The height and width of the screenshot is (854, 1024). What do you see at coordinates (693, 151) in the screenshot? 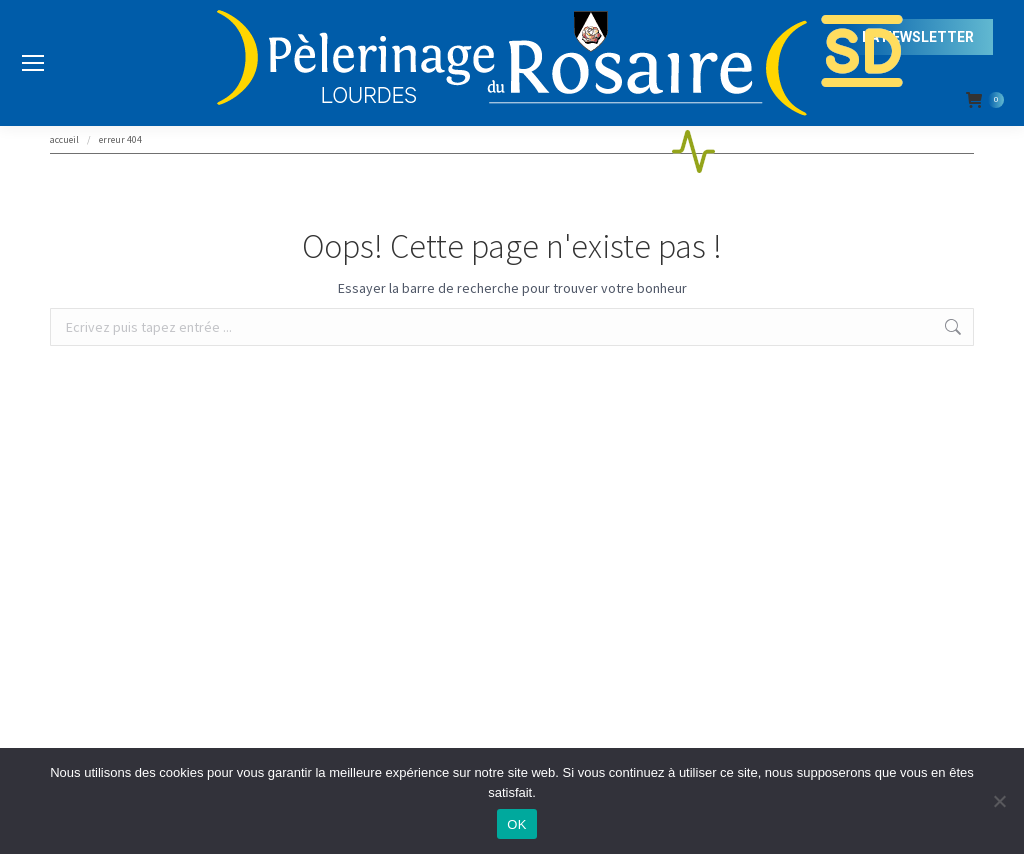
I see `view activity or health metrics` at bounding box center [693, 151].